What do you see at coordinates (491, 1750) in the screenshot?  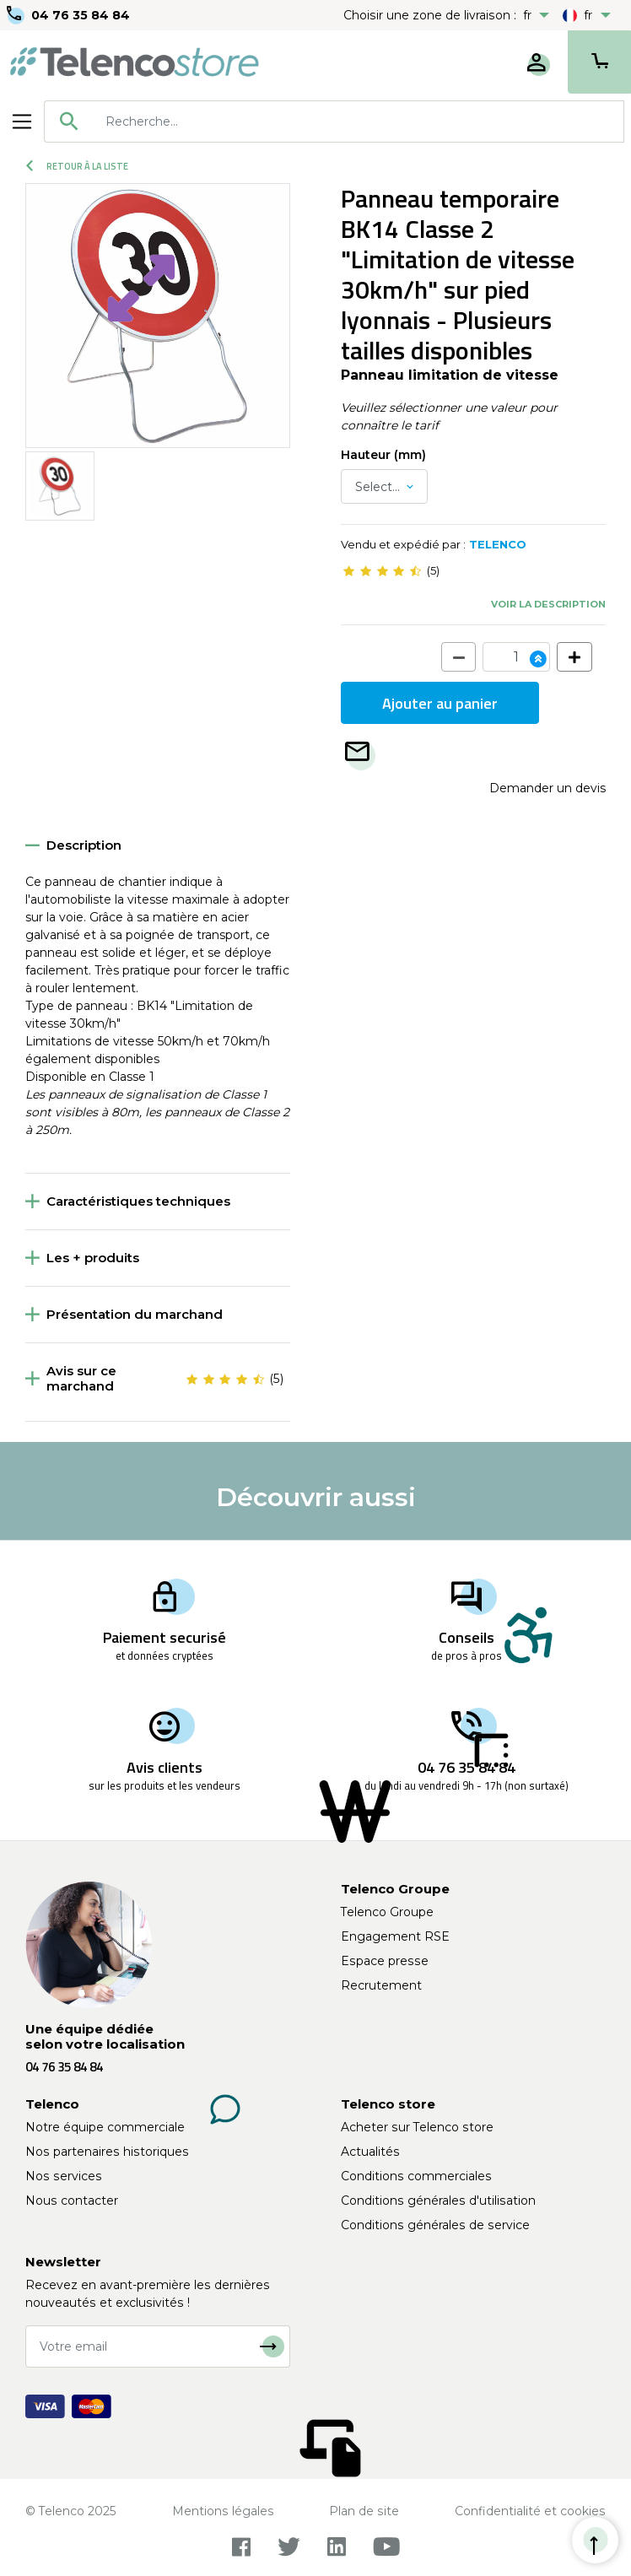 I see `apply border to top and left edges` at bounding box center [491, 1750].